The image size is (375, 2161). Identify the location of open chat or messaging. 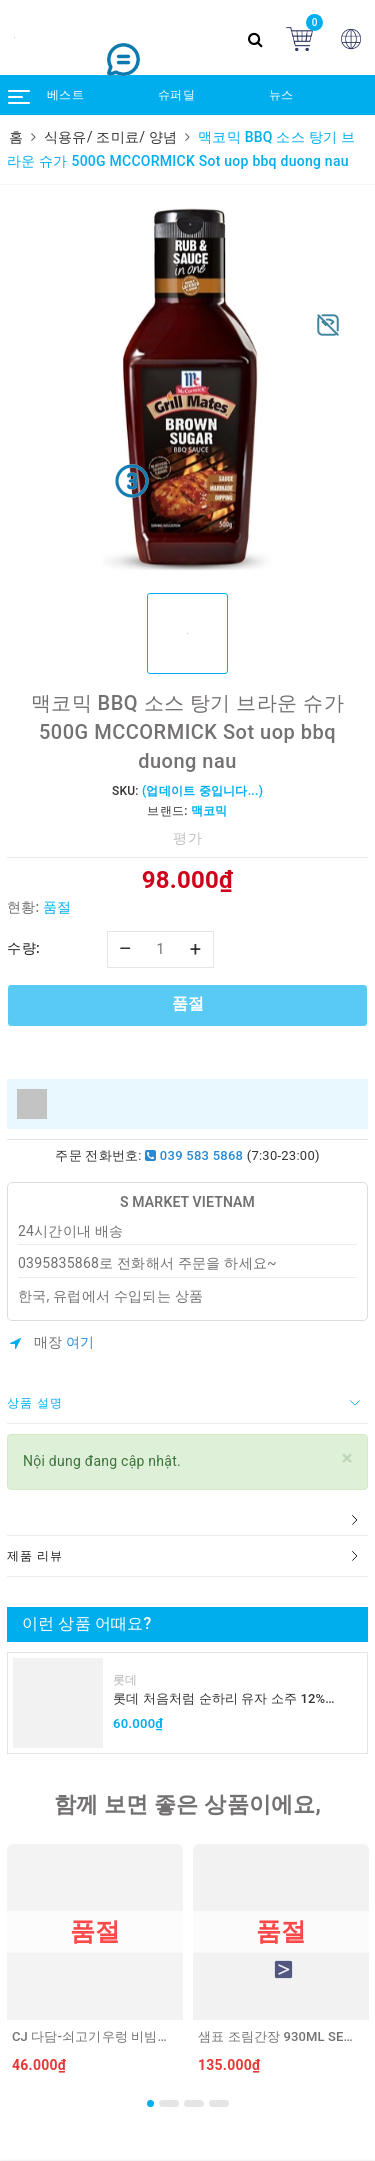
(123, 59).